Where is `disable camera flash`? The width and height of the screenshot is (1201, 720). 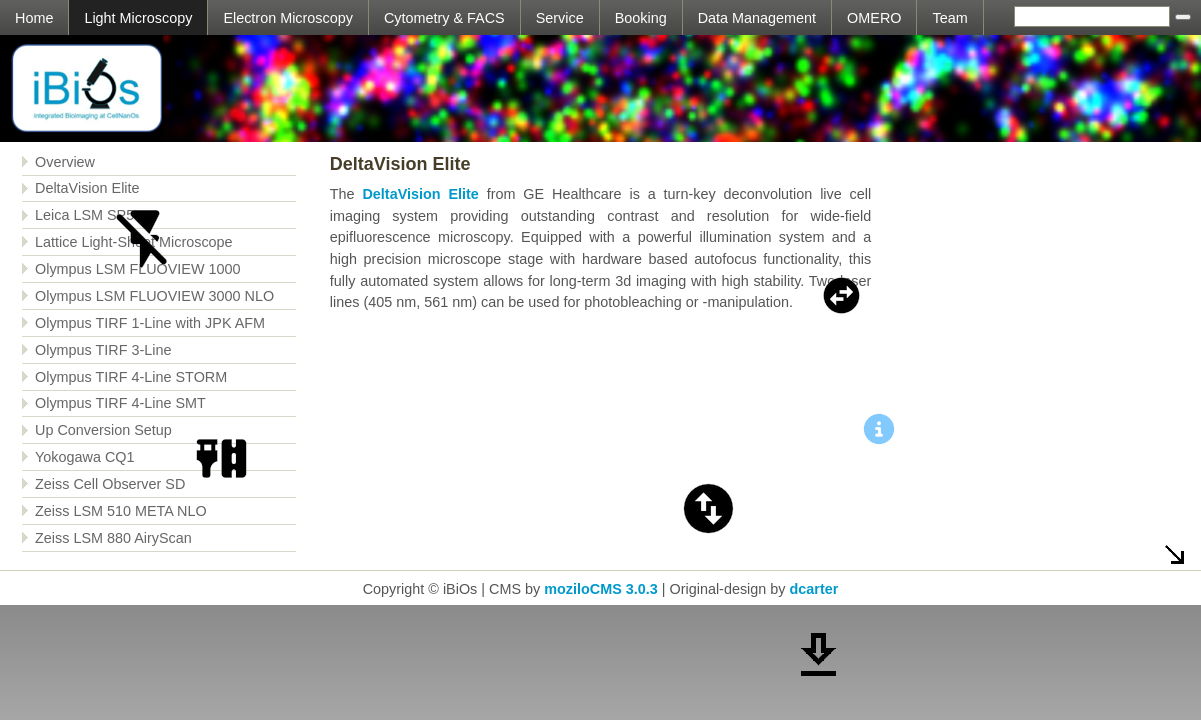
disable camera flash is located at coordinates (146, 241).